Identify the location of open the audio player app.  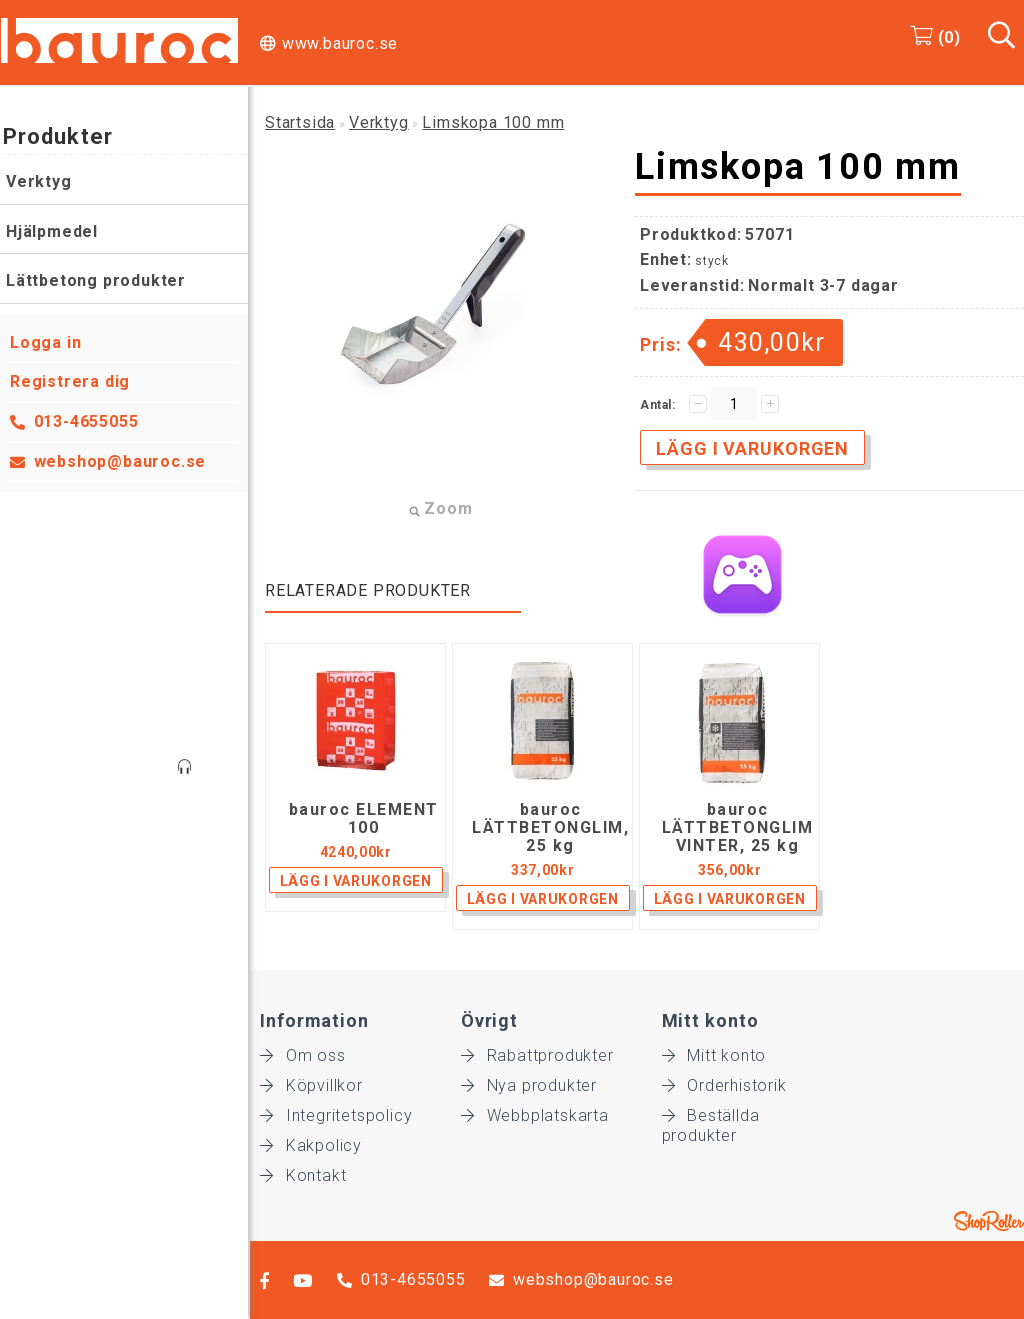
(184, 766).